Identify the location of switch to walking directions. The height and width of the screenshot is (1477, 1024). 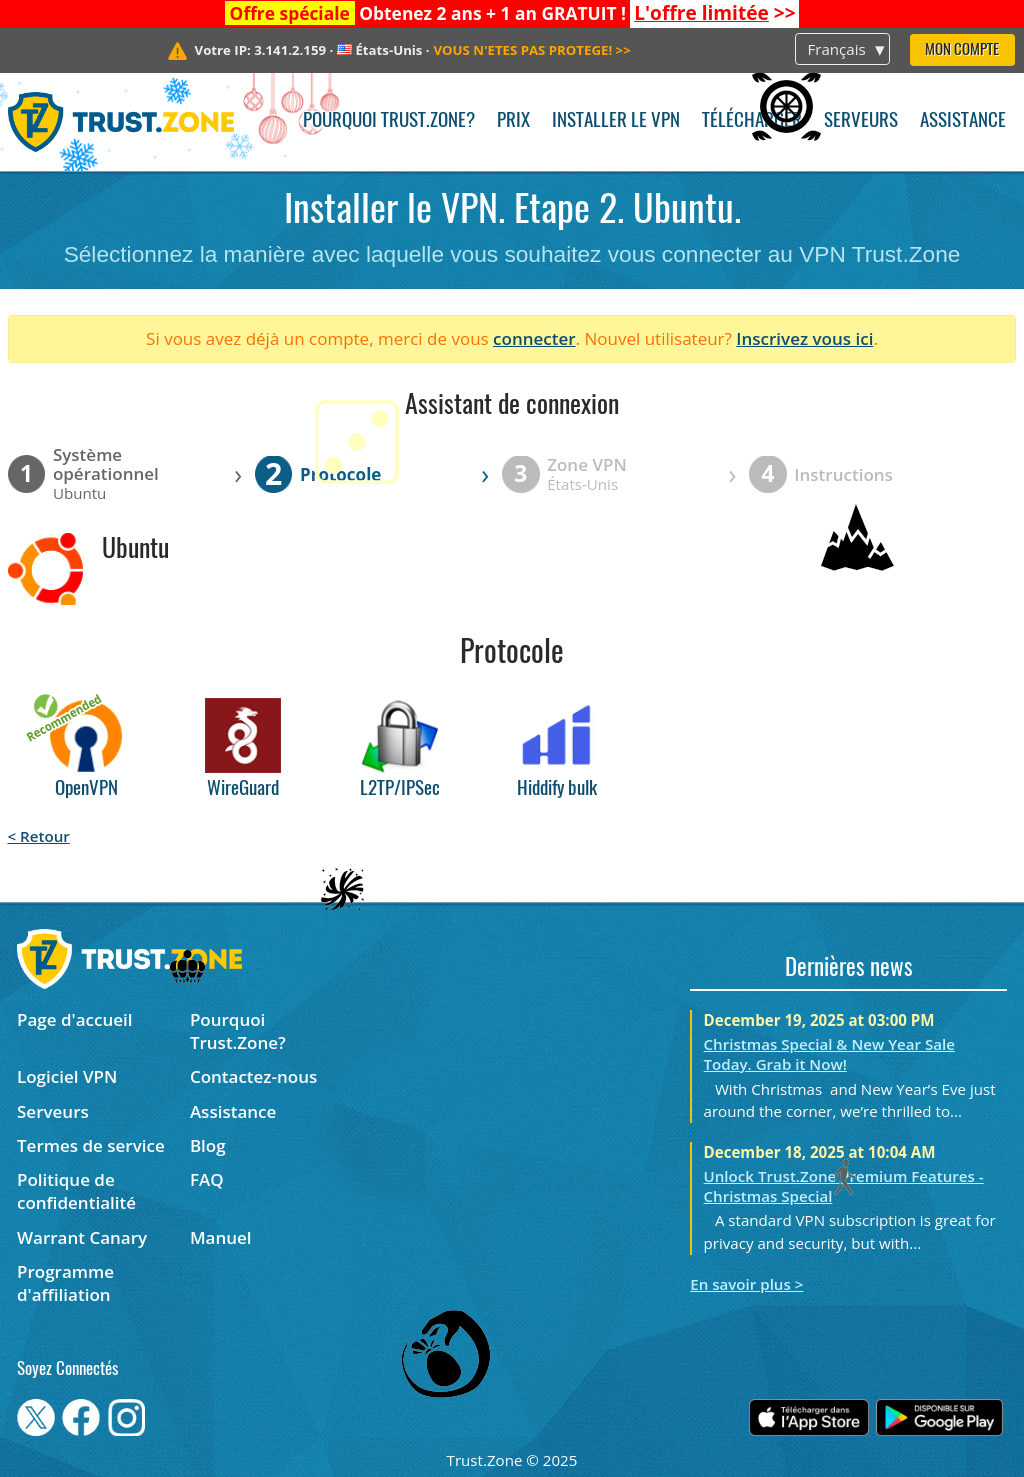
(845, 1177).